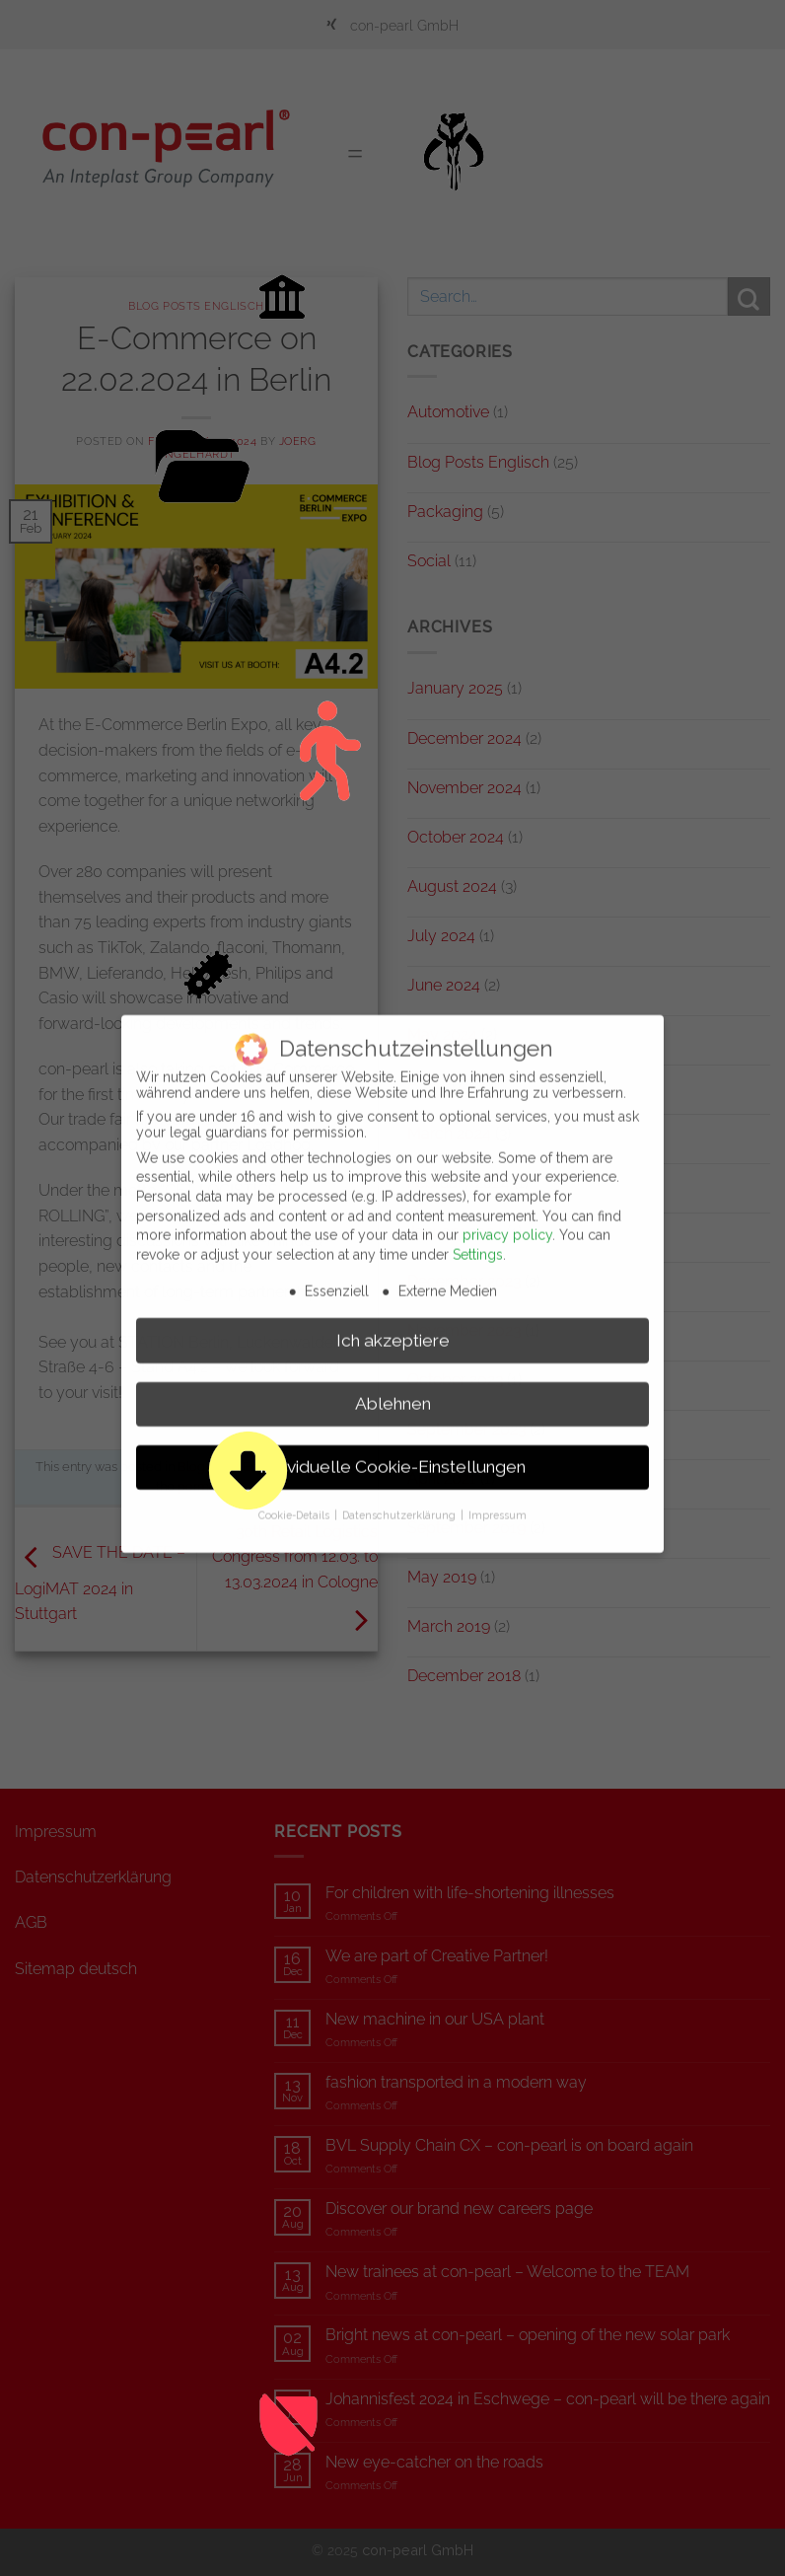  What do you see at coordinates (248, 1470) in the screenshot?
I see `download a file or content` at bounding box center [248, 1470].